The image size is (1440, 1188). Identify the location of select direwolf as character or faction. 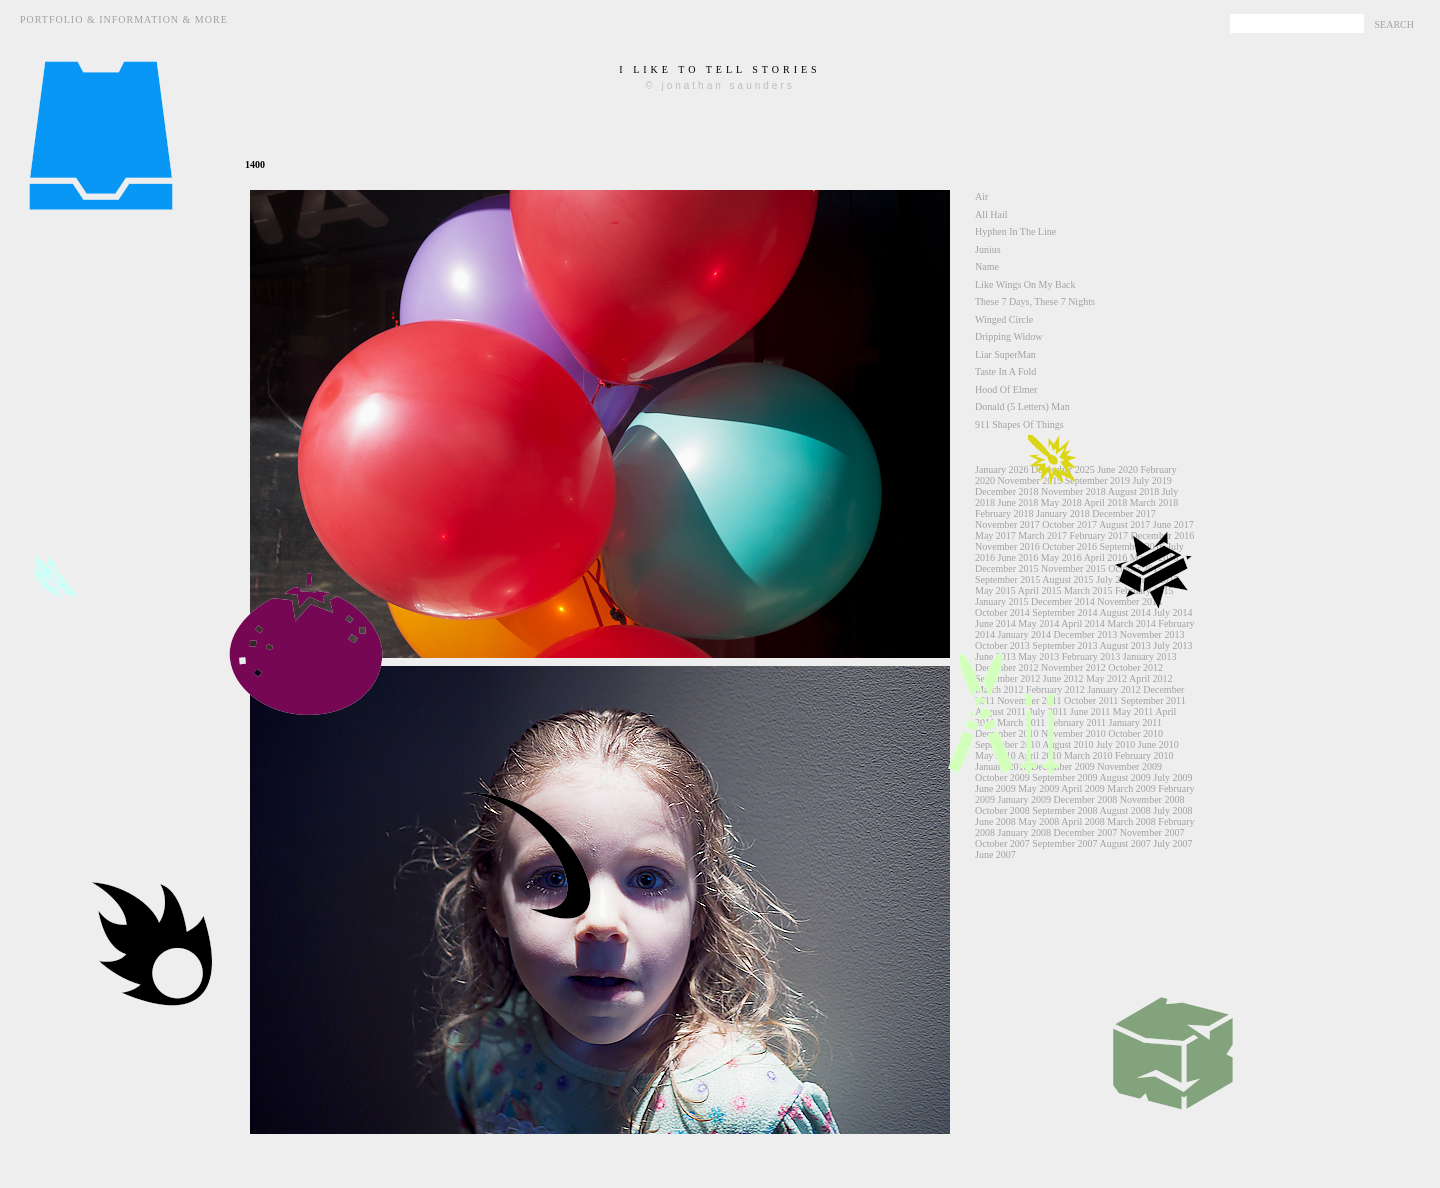
(56, 576).